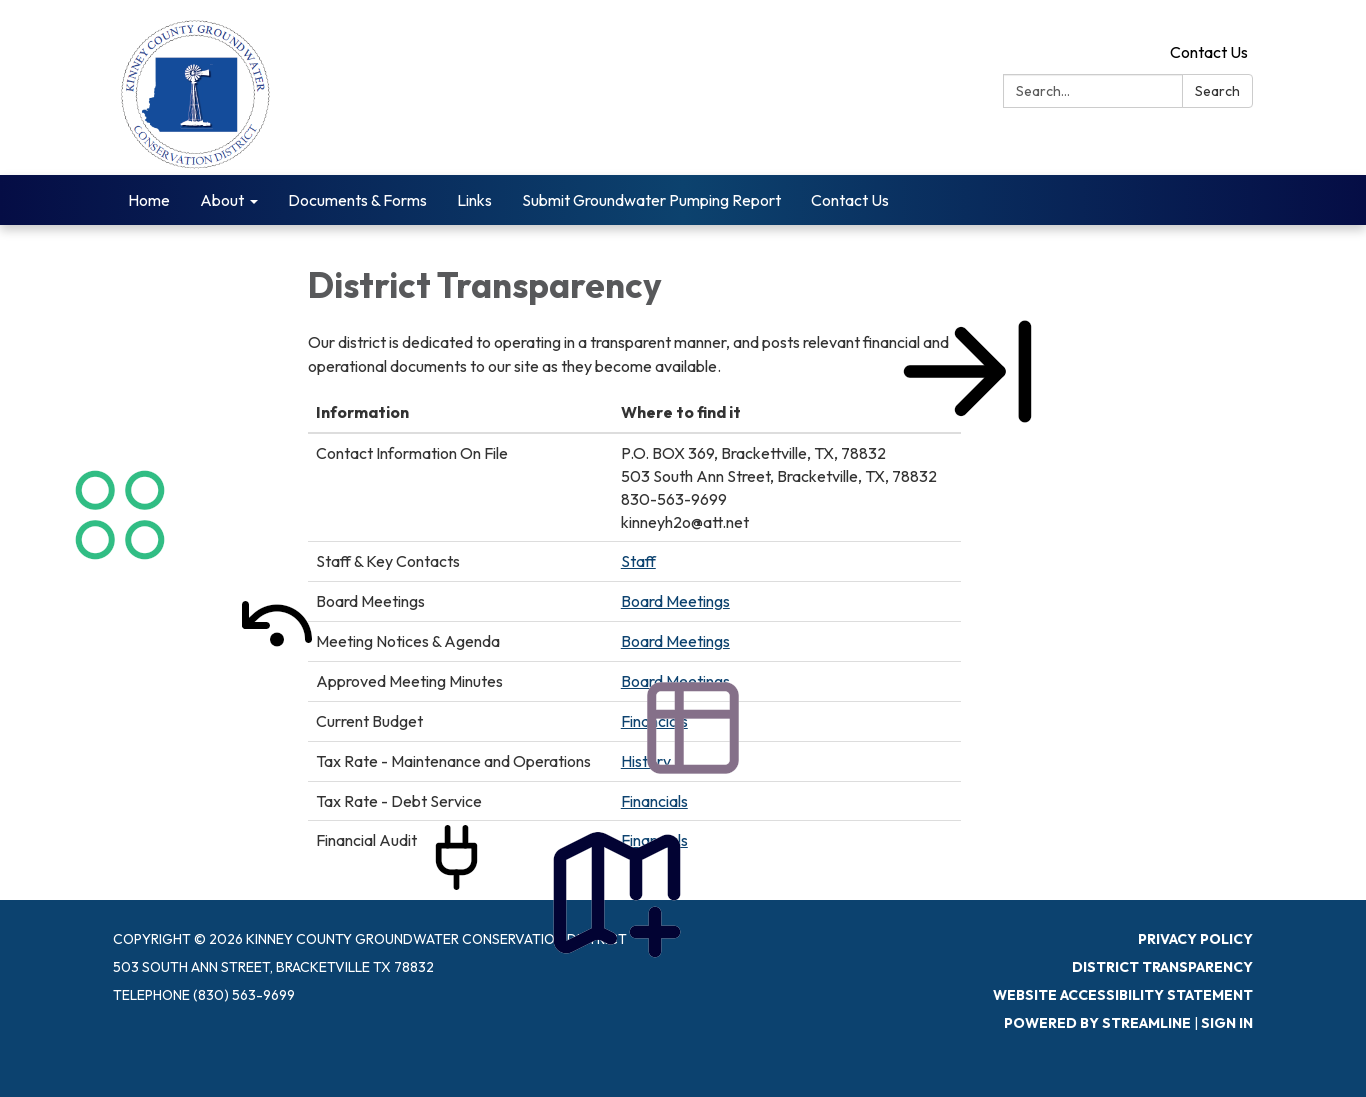 This screenshot has height=1097, width=1366. What do you see at coordinates (967, 371) in the screenshot?
I see `move item to the end of a list` at bounding box center [967, 371].